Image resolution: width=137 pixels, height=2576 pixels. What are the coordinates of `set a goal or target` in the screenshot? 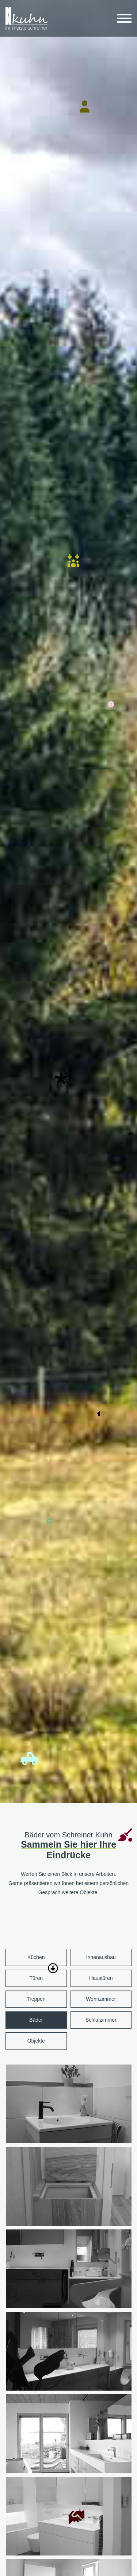 It's located at (49, 1521).